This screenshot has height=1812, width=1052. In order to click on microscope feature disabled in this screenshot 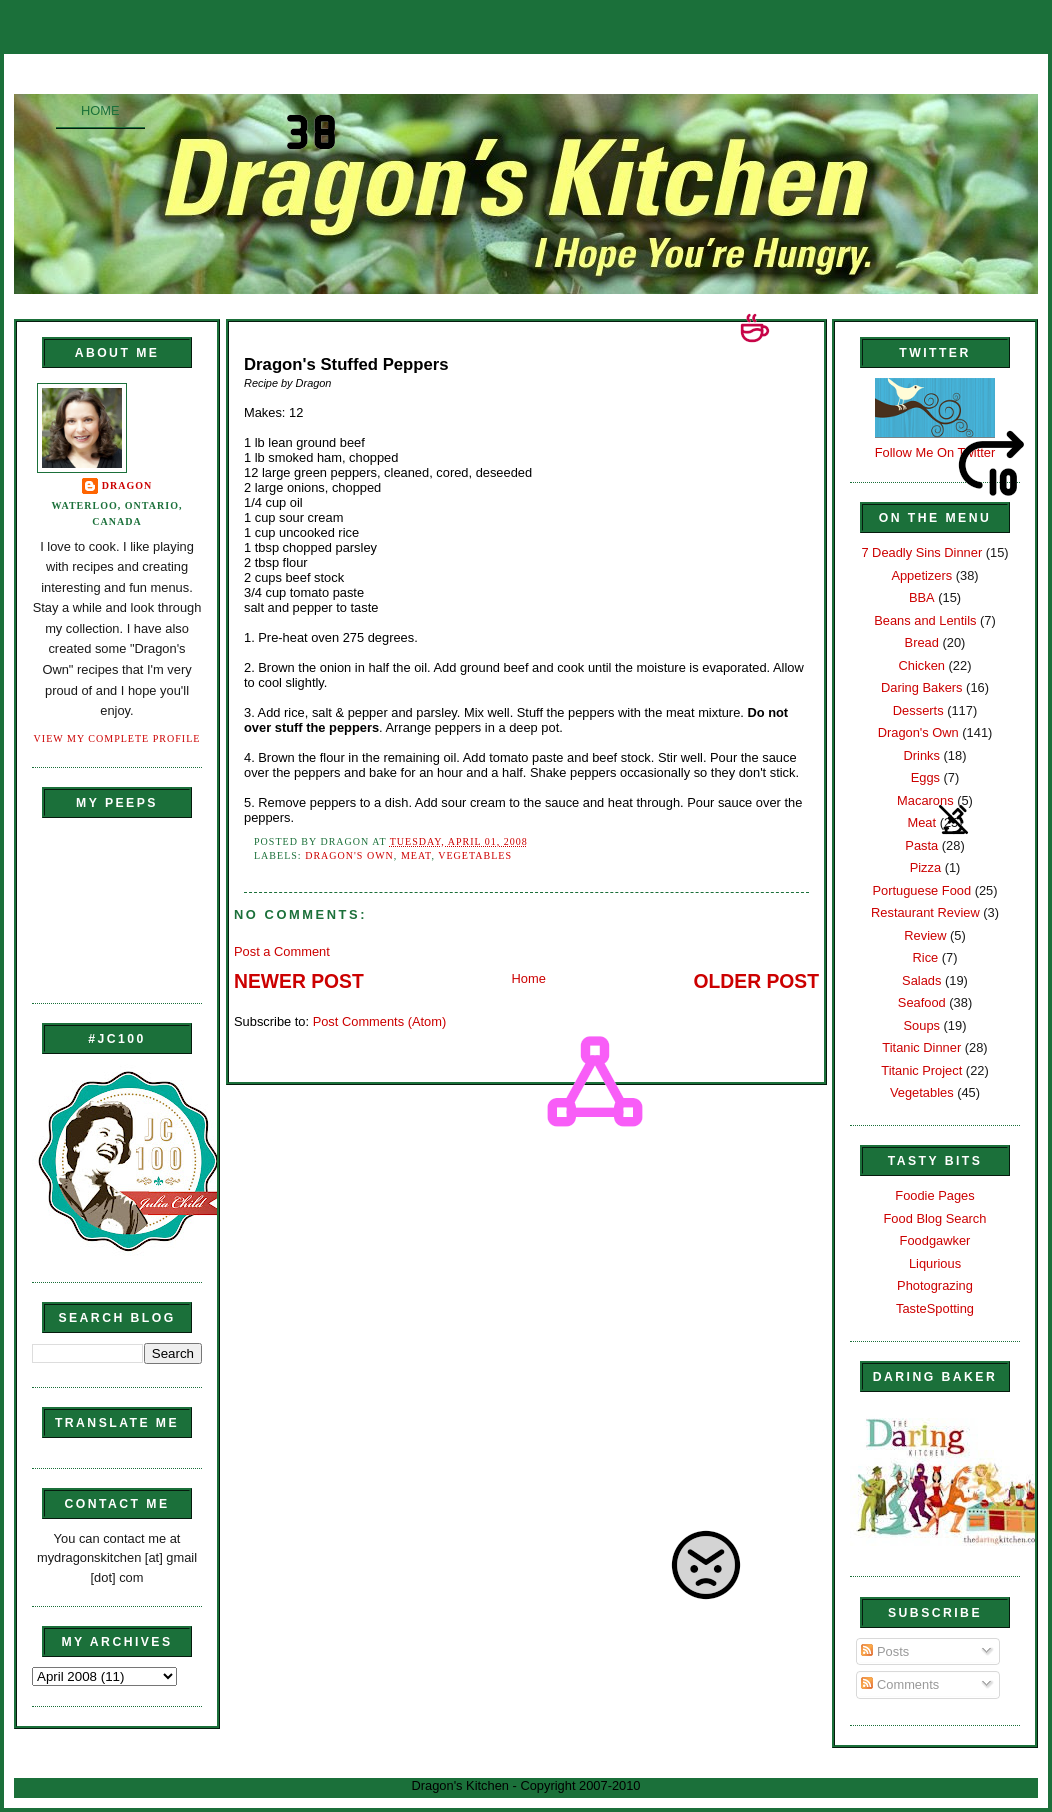, I will do `click(953, 819)`.